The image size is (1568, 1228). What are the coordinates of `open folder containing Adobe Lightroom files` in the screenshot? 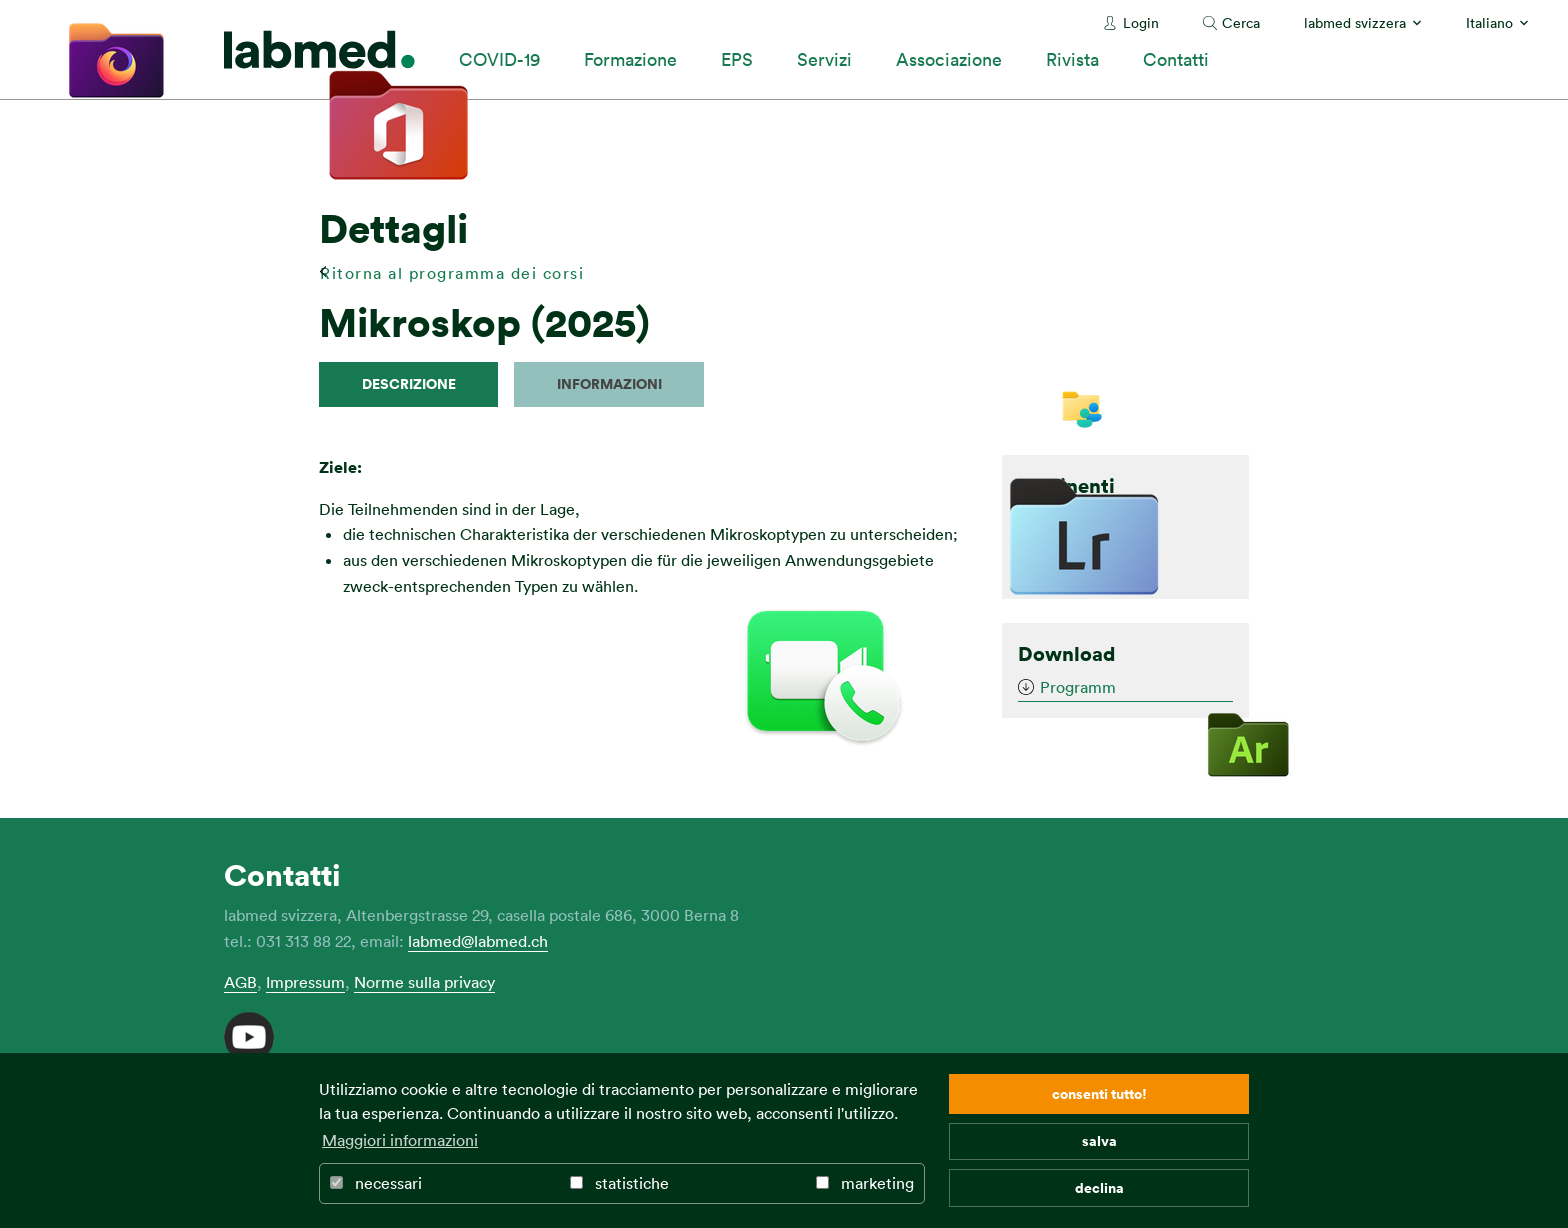 It's located at (1083, 540).